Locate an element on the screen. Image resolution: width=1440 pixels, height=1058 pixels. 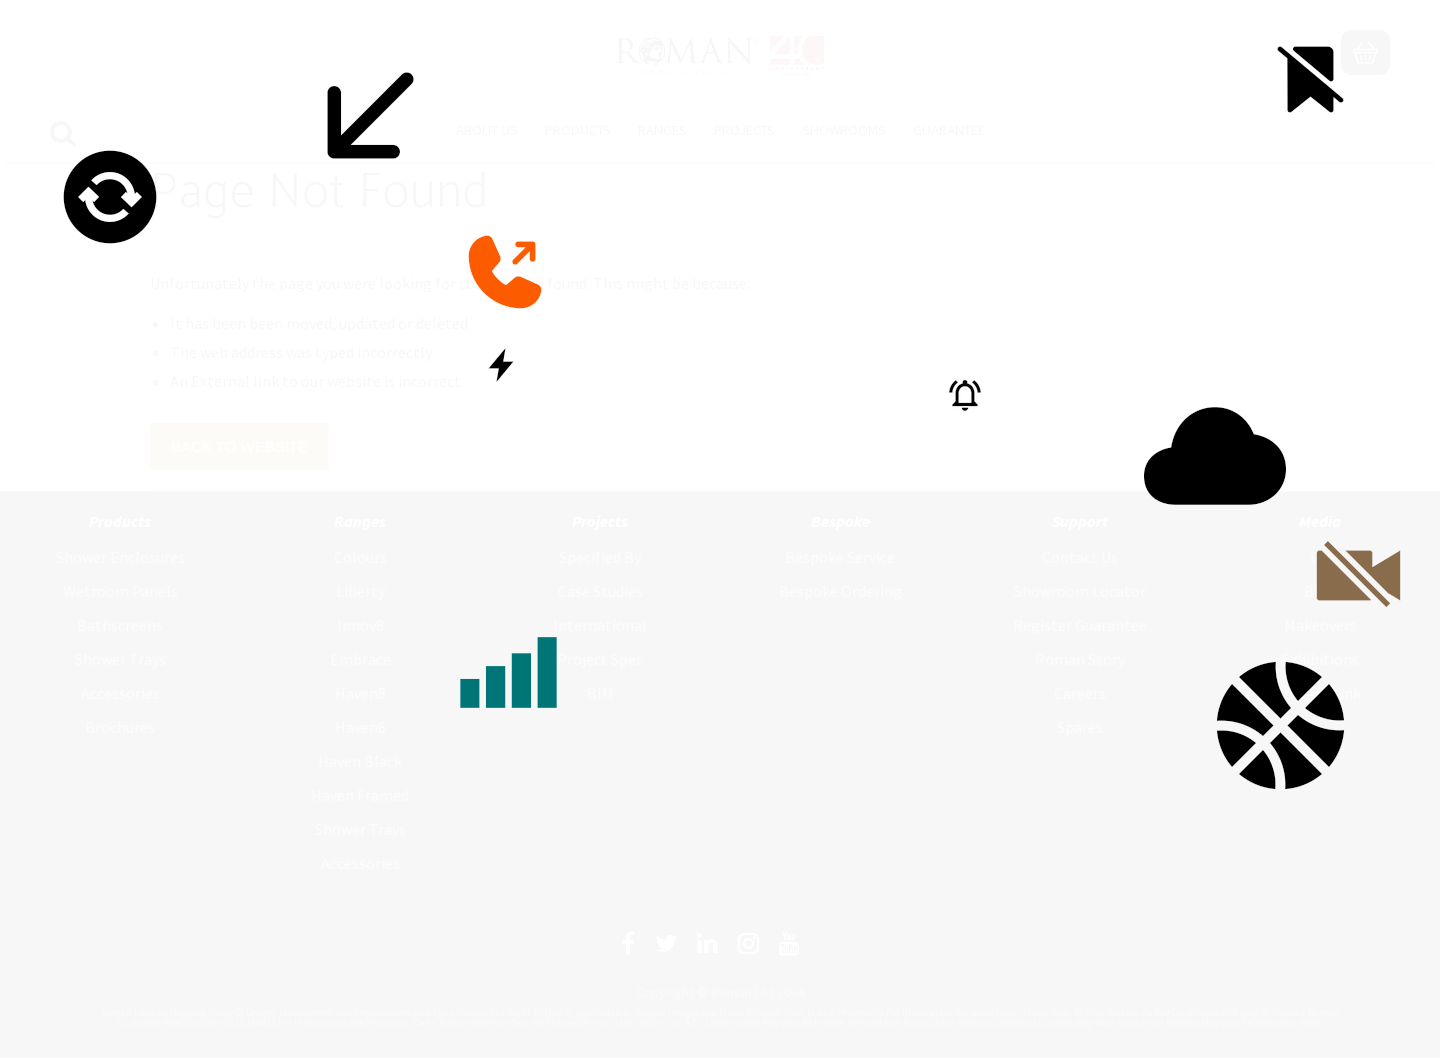
sync data or refresh content is located at coordinates (110, 197).